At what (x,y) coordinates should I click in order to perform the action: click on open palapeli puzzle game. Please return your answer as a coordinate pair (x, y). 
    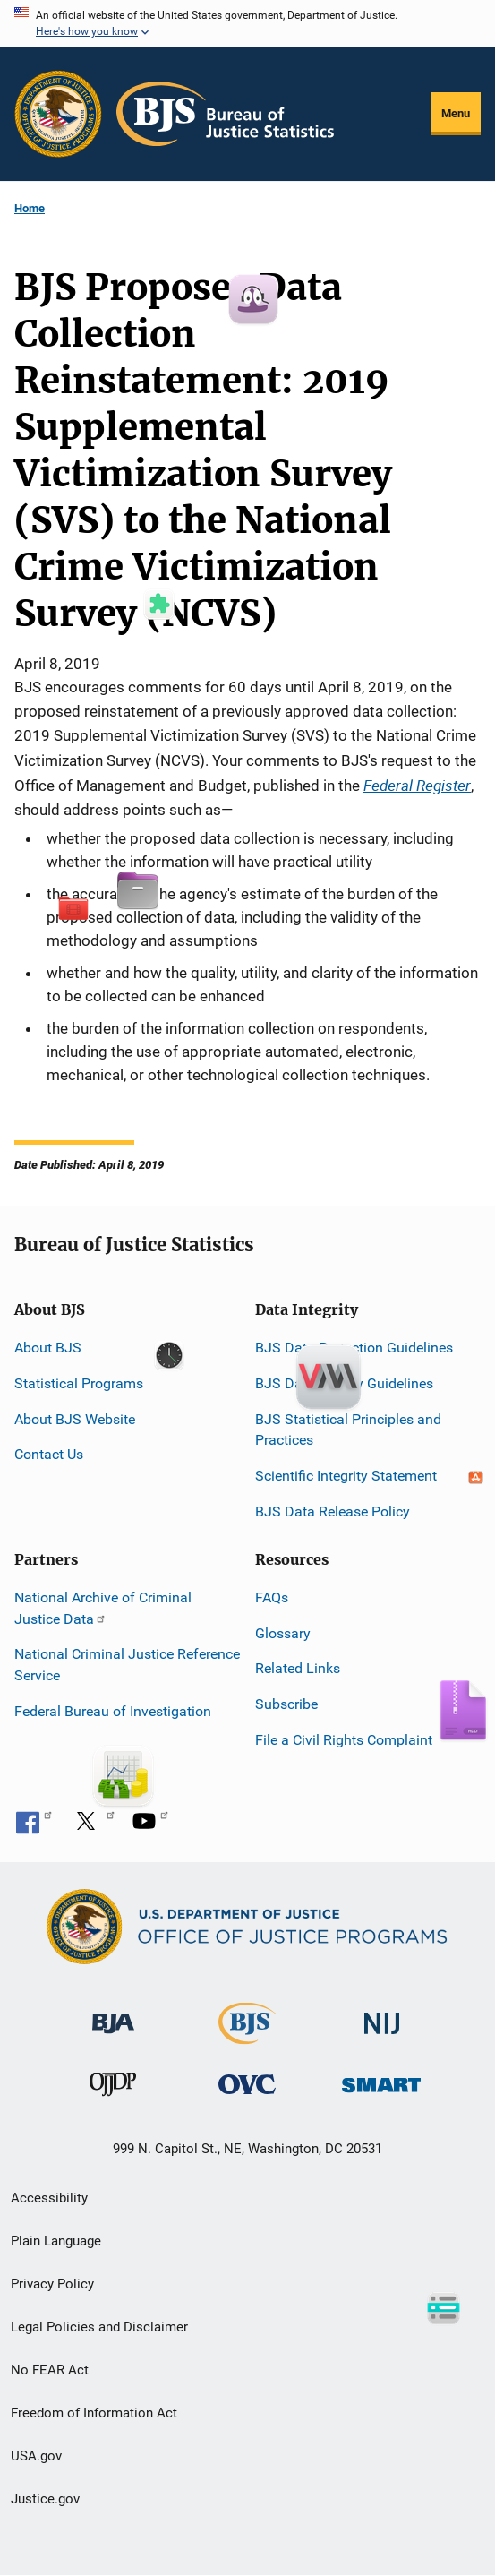
    Looking at the image, I should click on (158, 604).